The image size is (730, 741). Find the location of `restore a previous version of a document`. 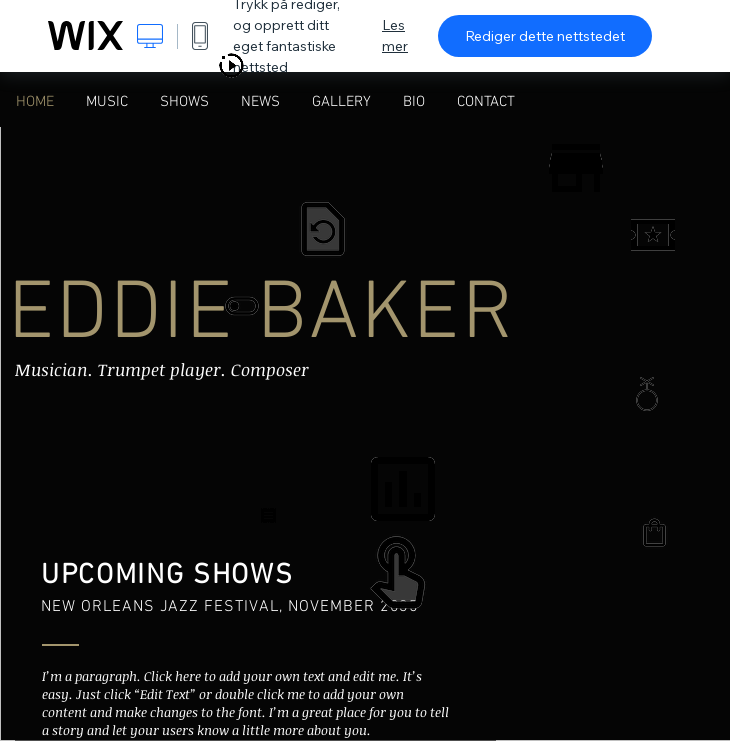

restore a previous version of a document is located at coordinates (323, 229).